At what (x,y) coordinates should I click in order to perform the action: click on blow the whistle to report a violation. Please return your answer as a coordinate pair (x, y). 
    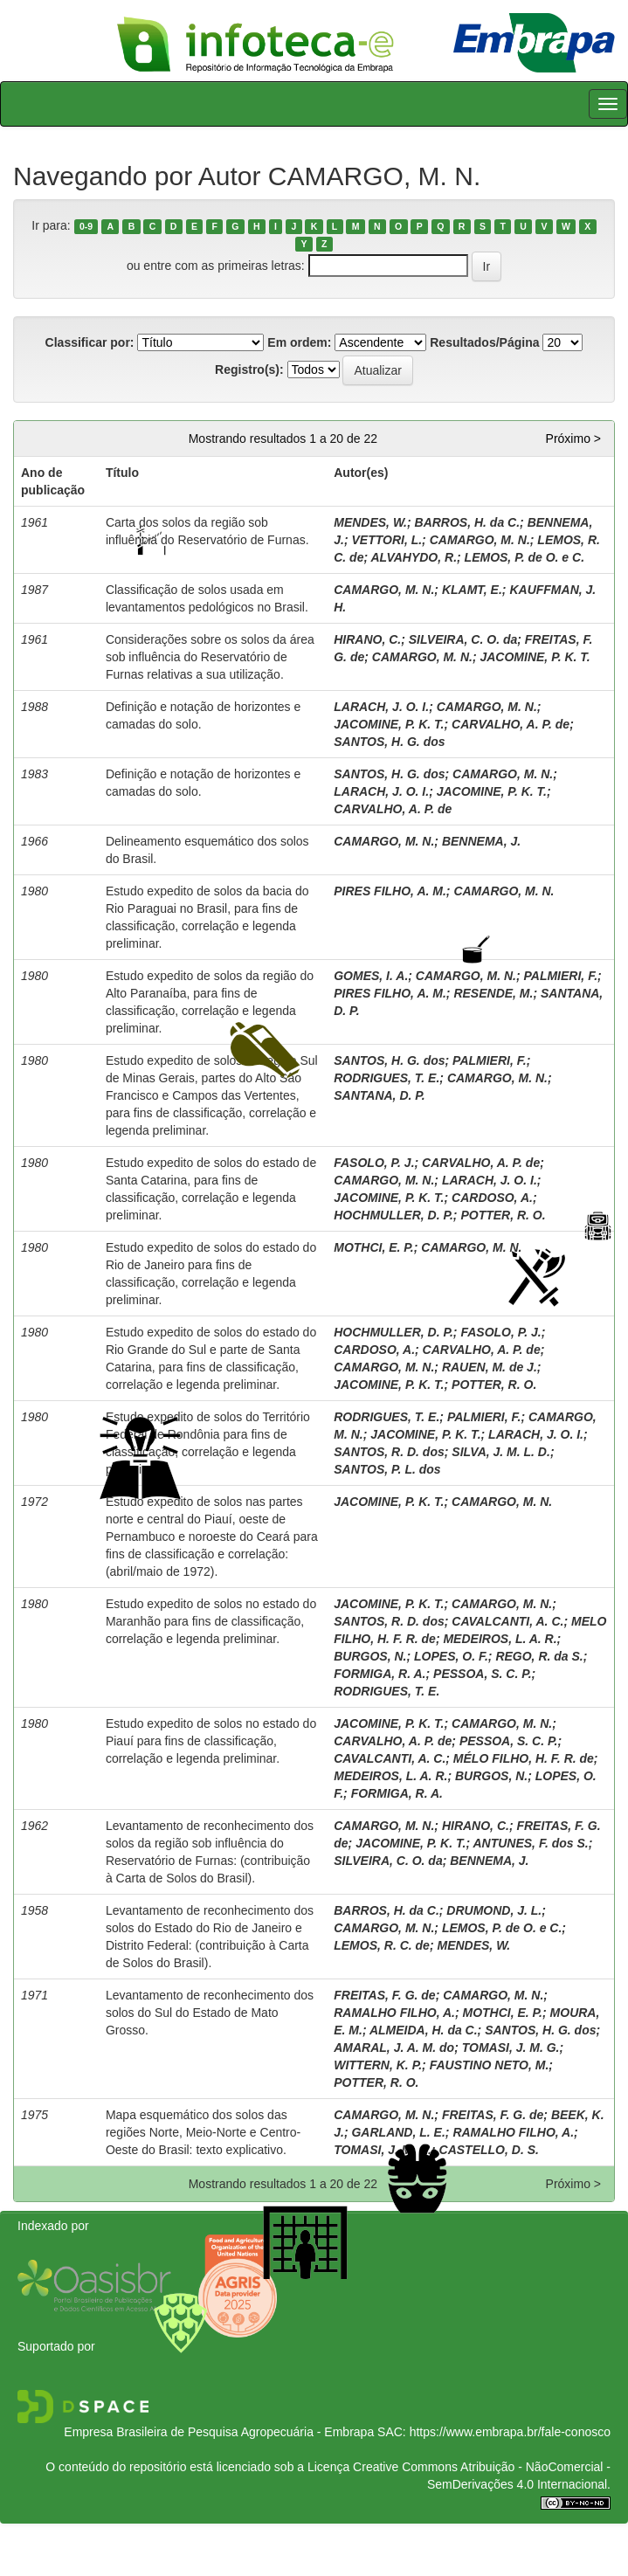
    Looking at the image, I should click on (265, 1050).